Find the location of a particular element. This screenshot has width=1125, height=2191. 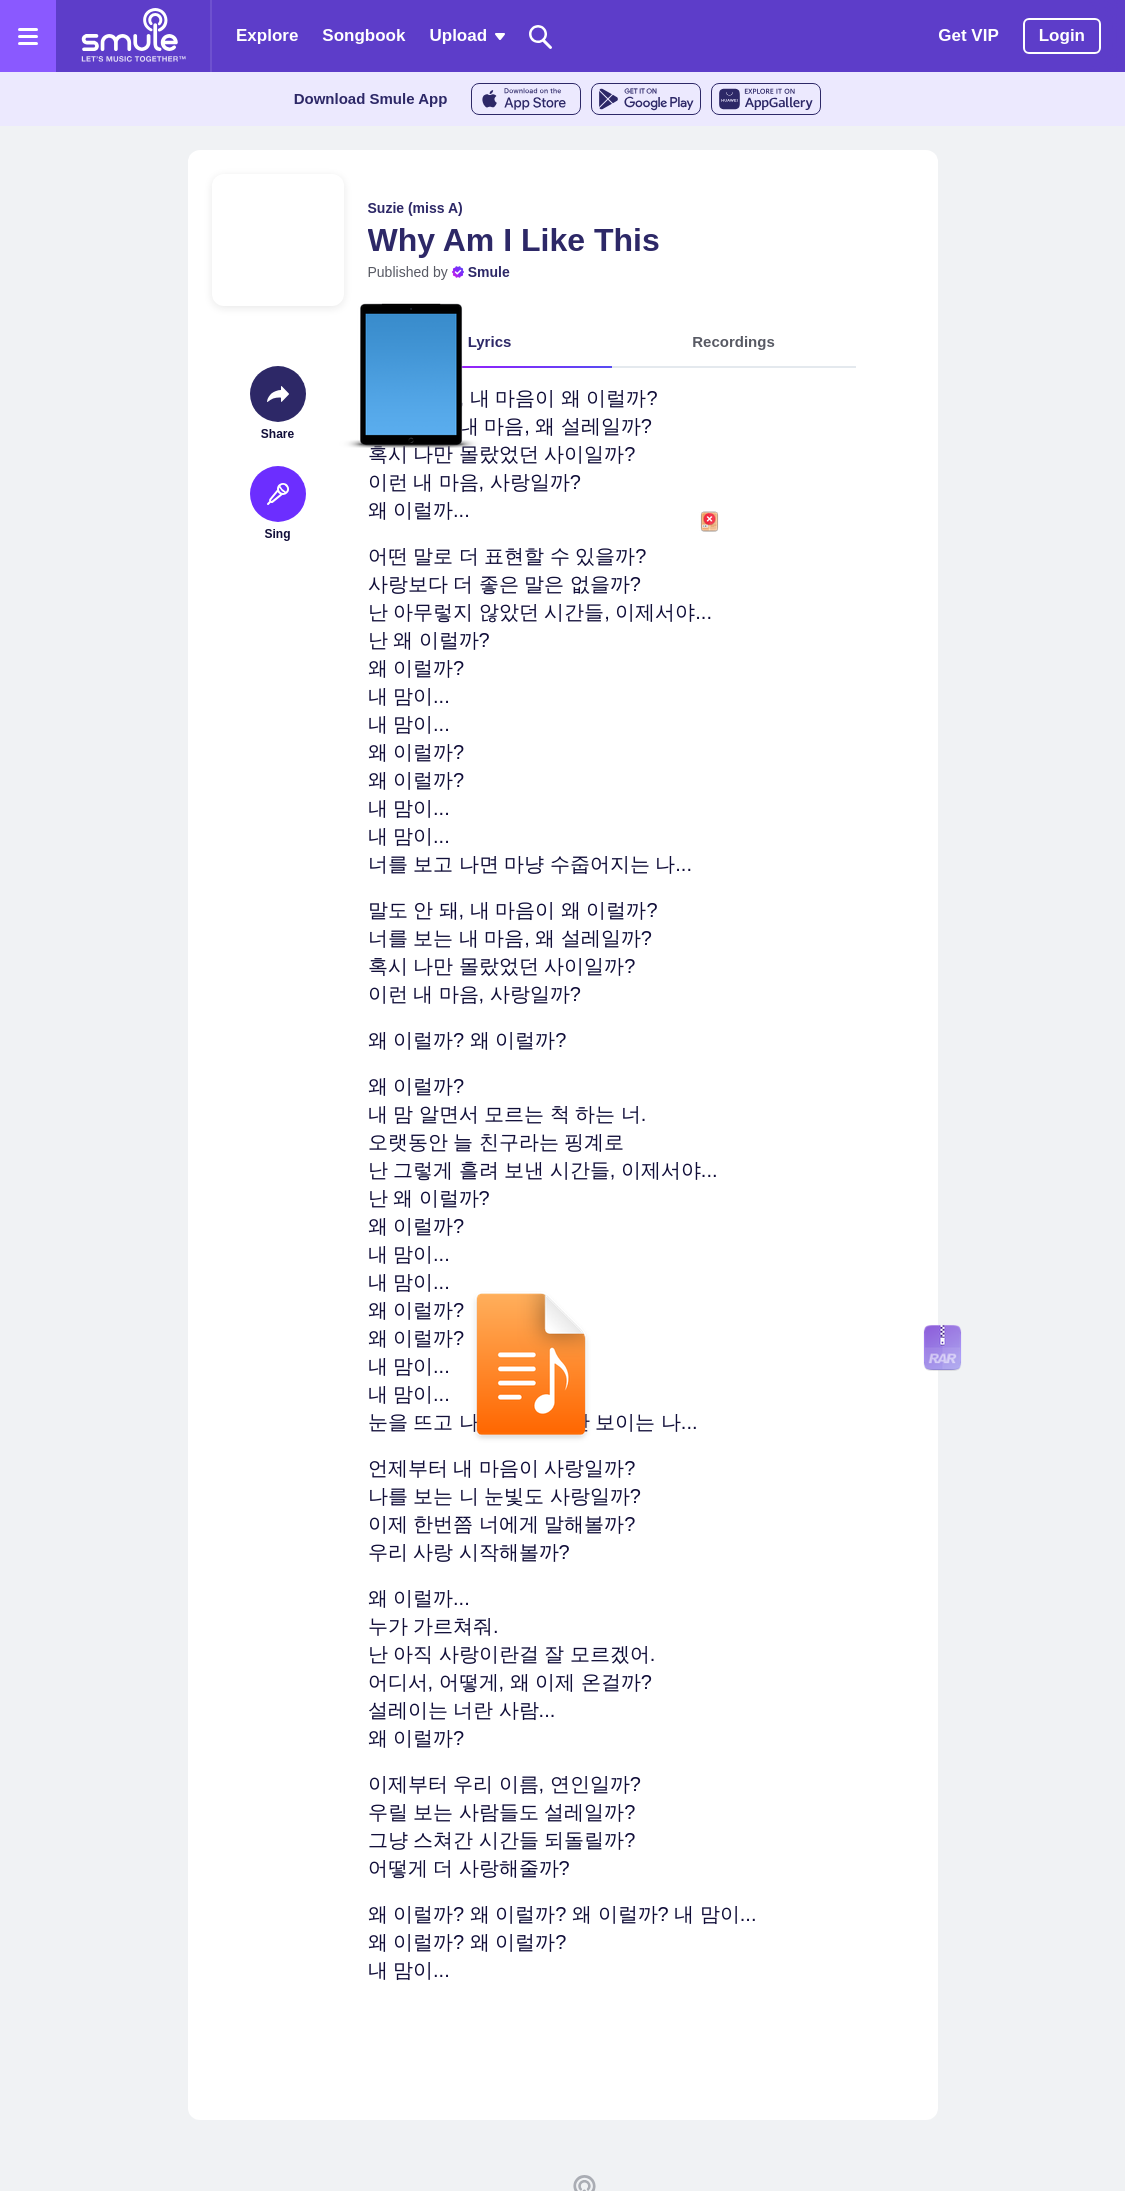

indicates a package is queued for removal is located at coordinates (709, 521).